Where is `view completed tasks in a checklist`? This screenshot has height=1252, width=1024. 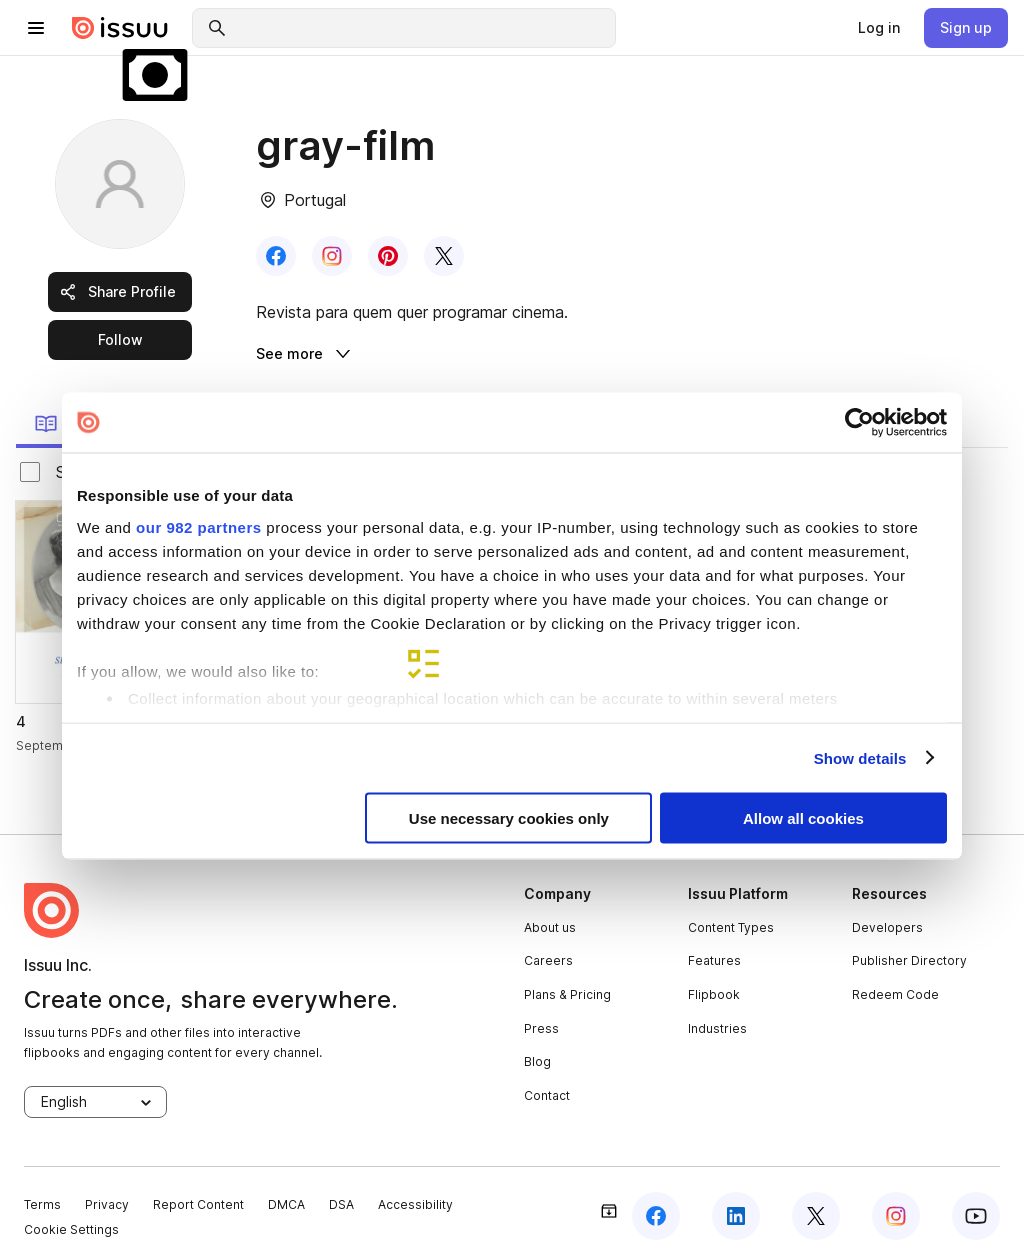 view completed tasks in a checklist is located at coordinates (423, 663).